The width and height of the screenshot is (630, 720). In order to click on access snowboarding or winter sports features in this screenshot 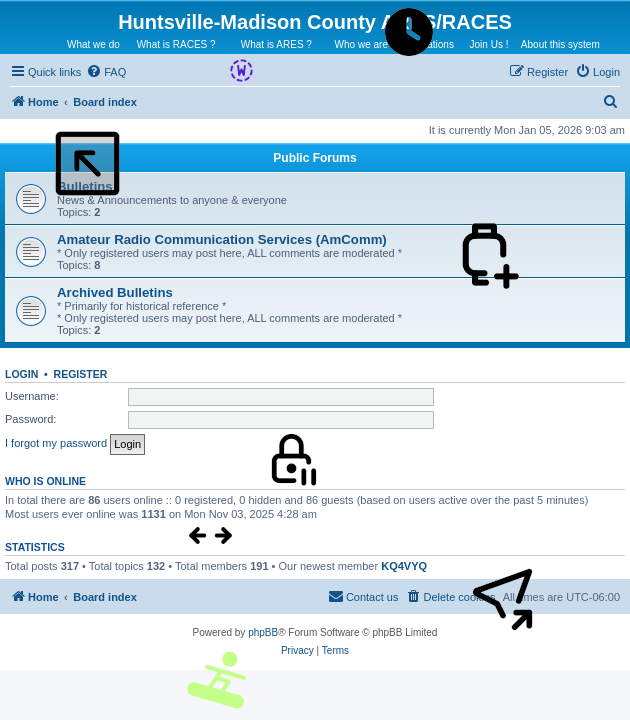, I will do `click(220, 680)`.